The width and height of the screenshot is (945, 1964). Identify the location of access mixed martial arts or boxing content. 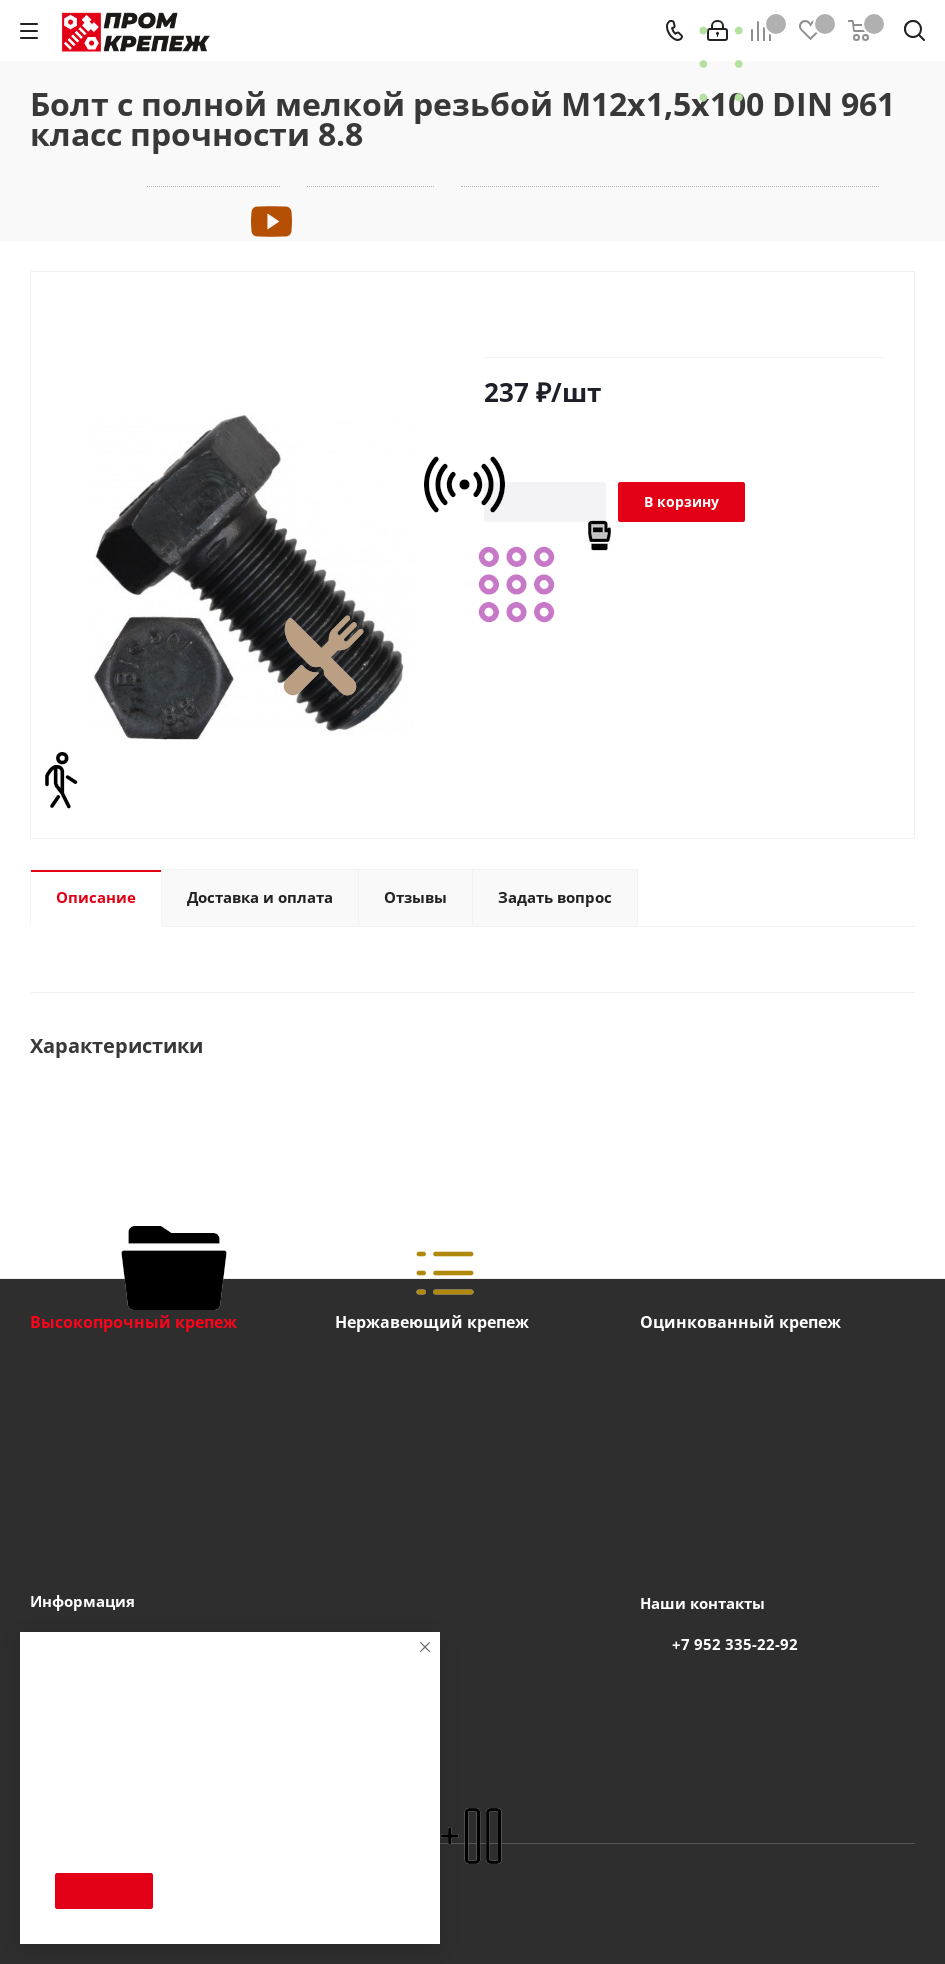
(599, 535).